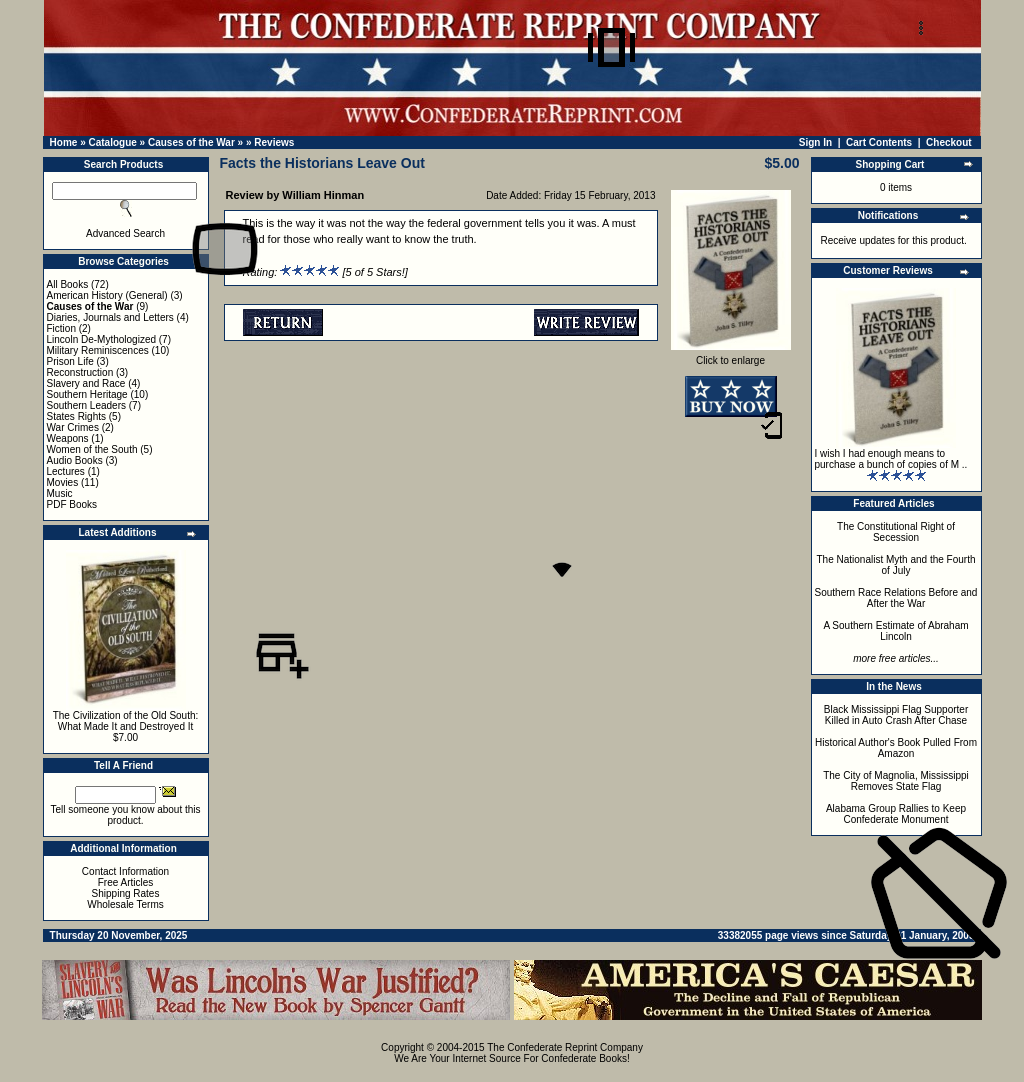 Image resolution: width=1024 pixels, height=1082 pixels. What do you see at coordinates (282, 652) in the screenshot?
I see `add a new business location` at bounding box center [282, 652].